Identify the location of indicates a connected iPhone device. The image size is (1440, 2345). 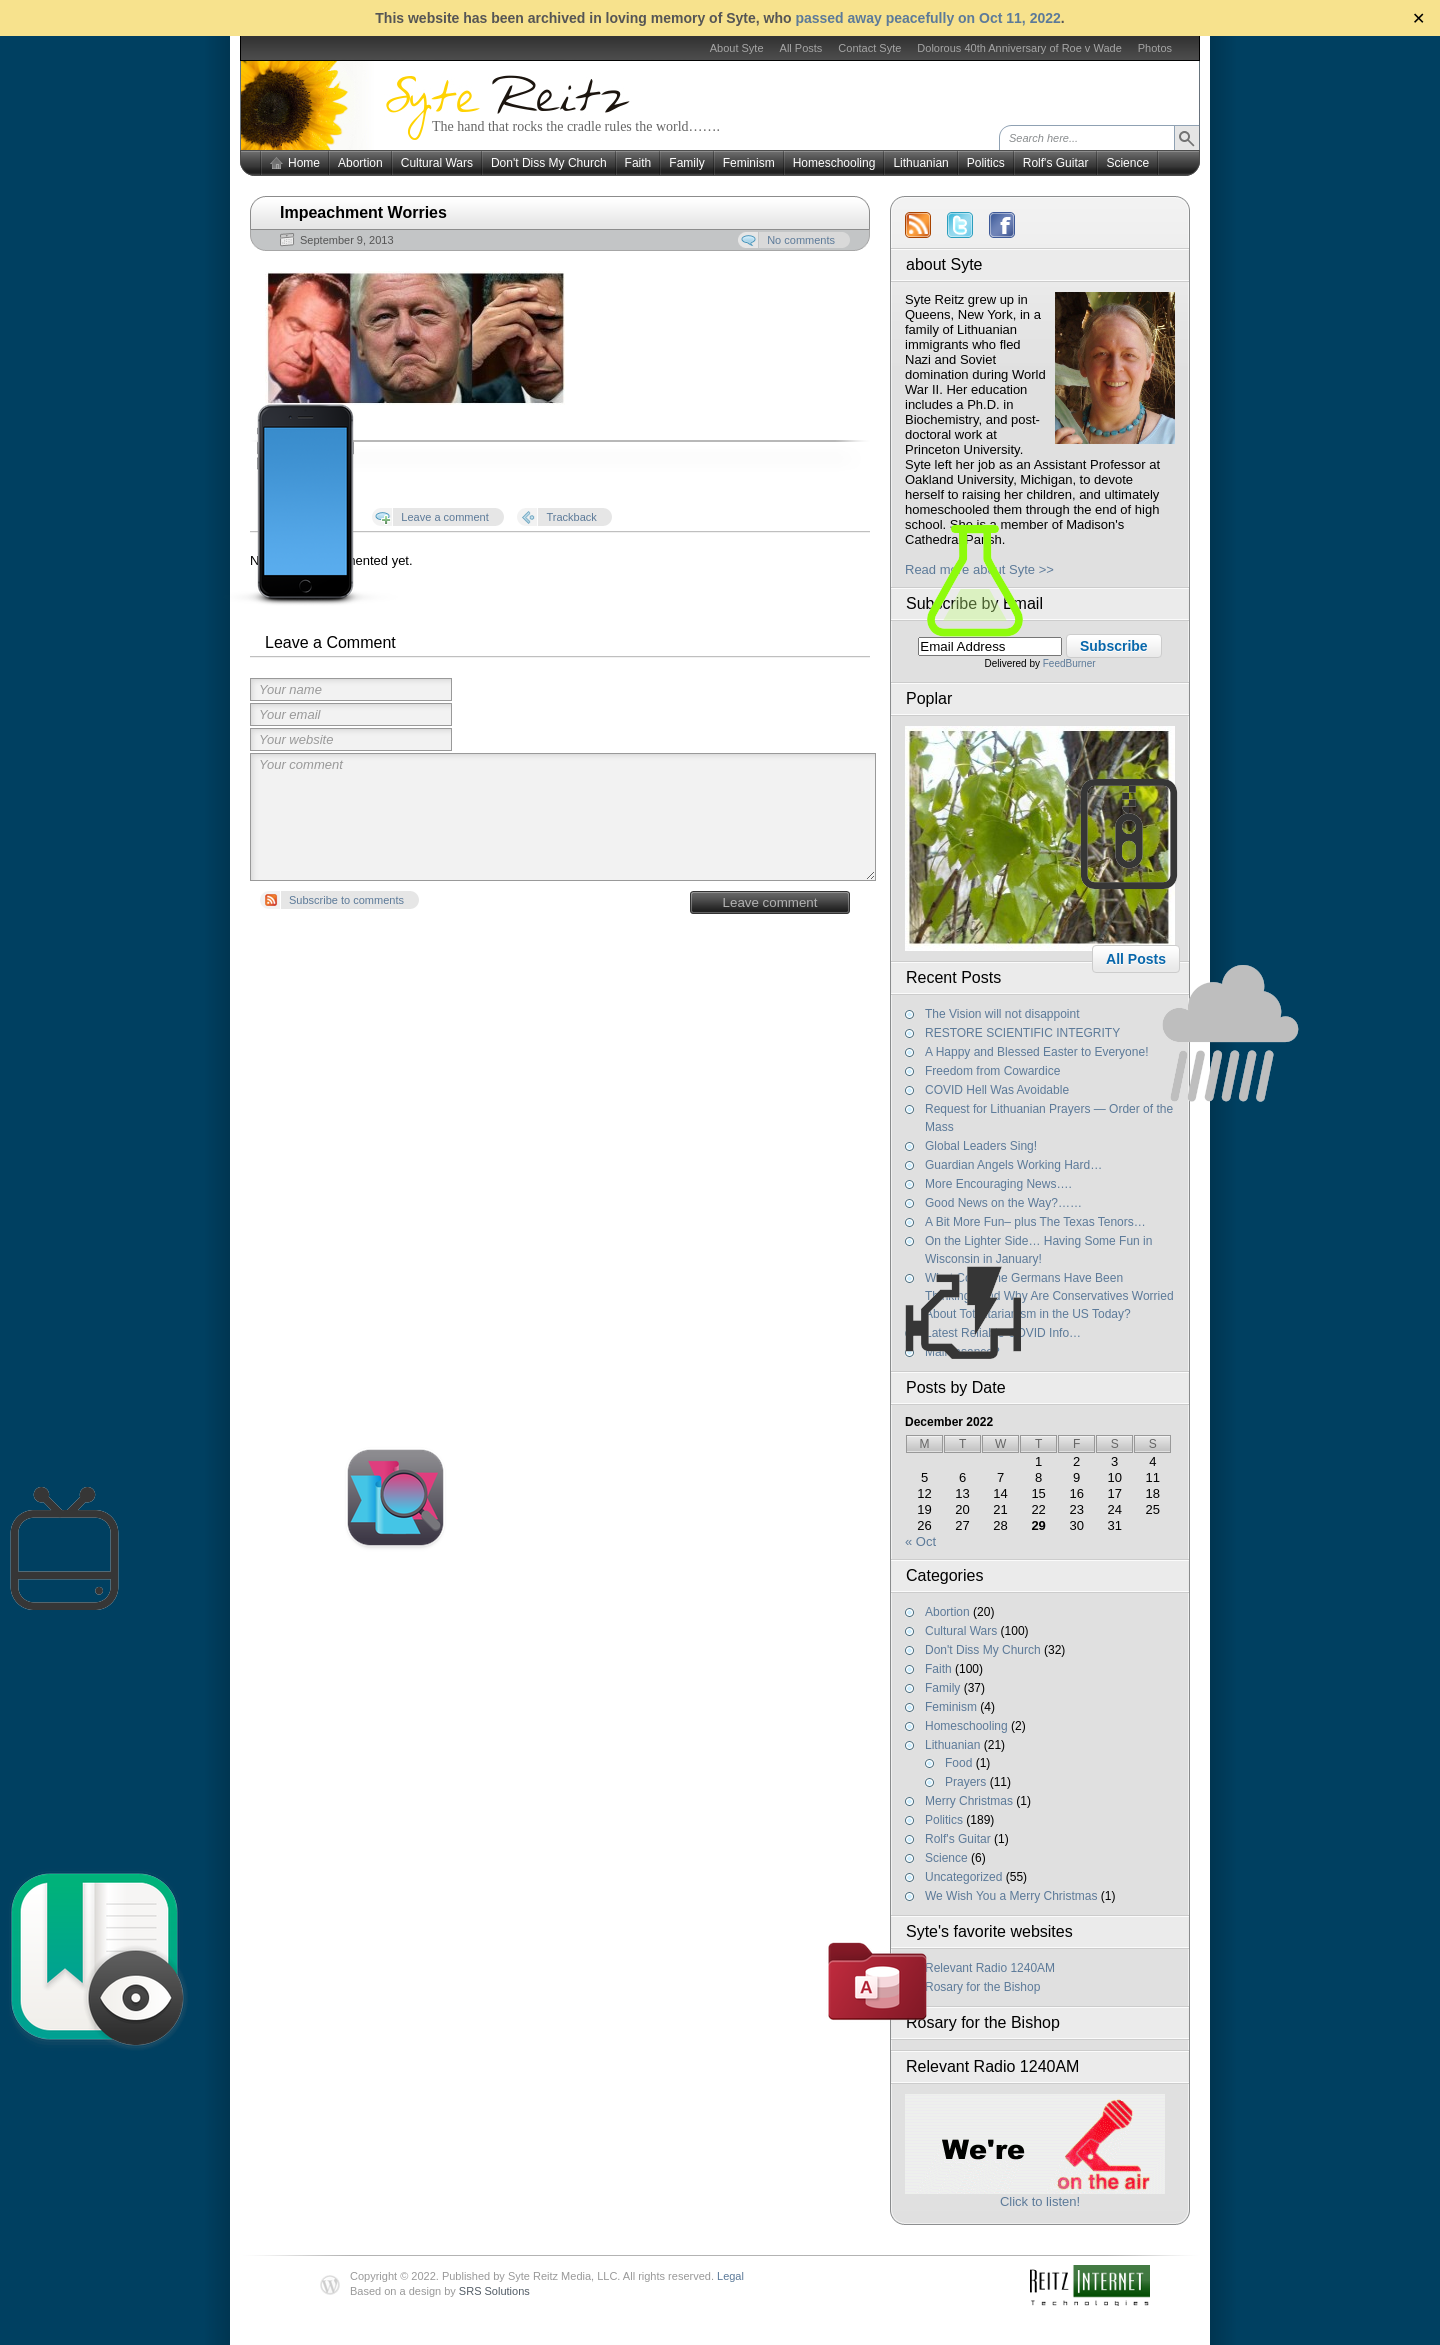
(305, 504).